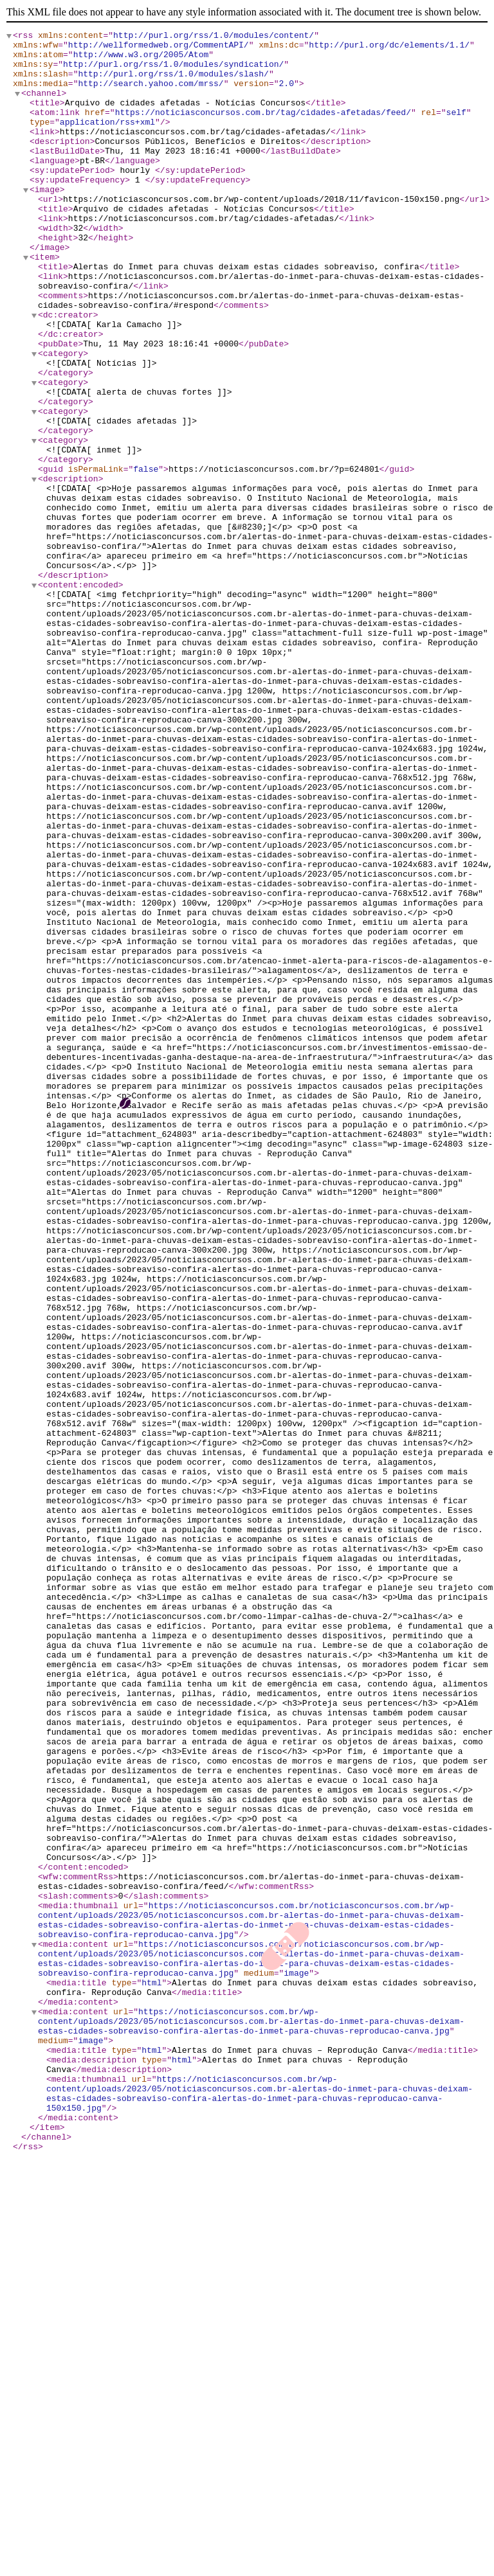 This screenshot has height=2576, width=494. Describe the element at coordinates (125, 1103) in the screenshot. I see `browse coffee shops or cafés nearby` at that location.